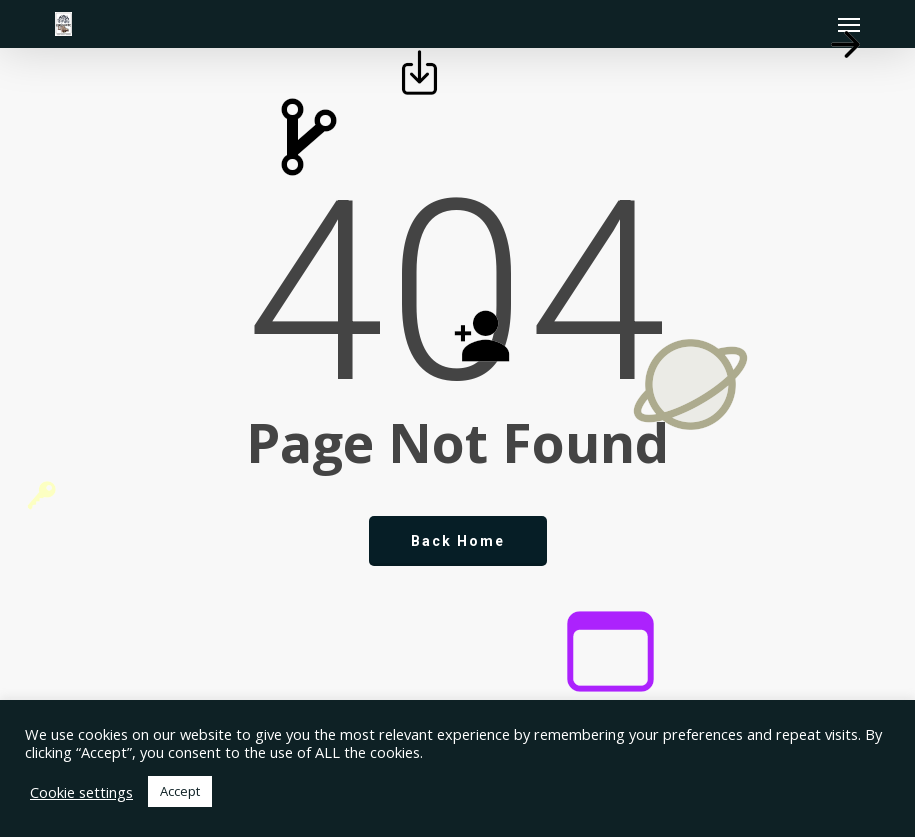  Describe the element at coordinates (690, 384) in the screenshot. I see `explore global or worldwide content` at that location.